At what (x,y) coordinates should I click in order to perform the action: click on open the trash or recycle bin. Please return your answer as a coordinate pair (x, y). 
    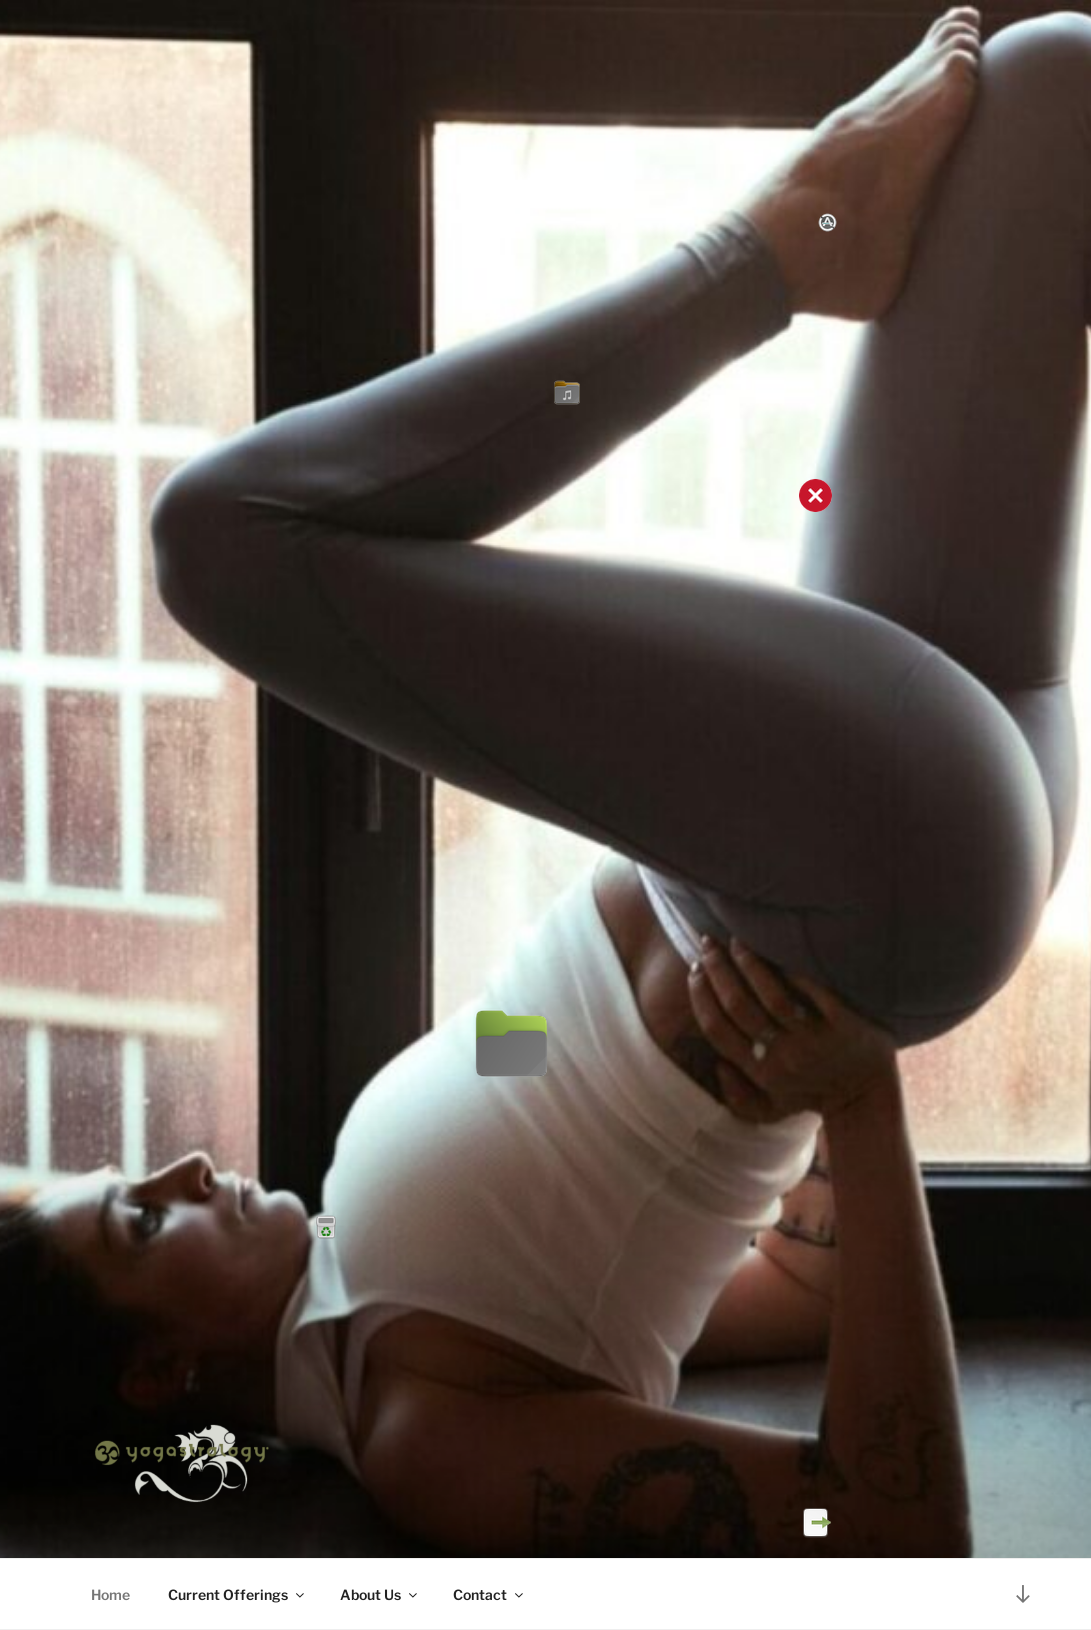
    Looking at the image, I should click on (326, 1227).